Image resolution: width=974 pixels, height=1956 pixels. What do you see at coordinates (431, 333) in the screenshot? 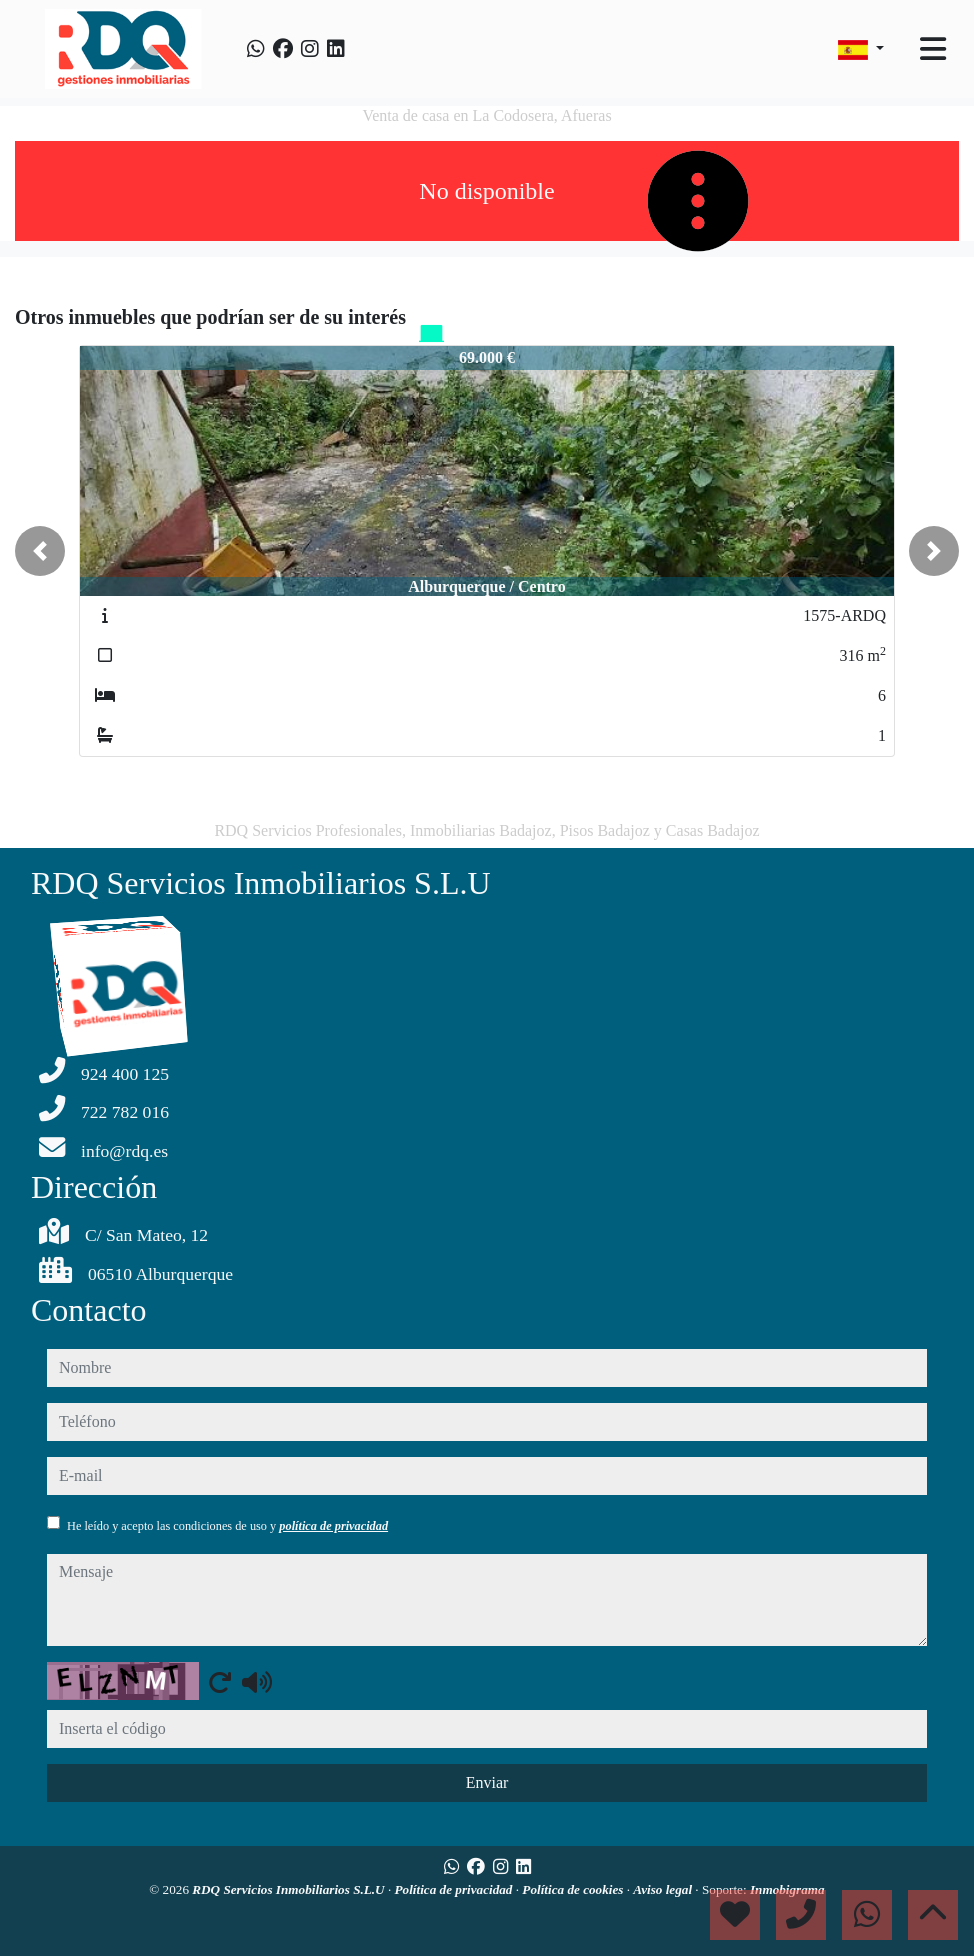
I see `switch to desktop view` at bounding box center [431, 333].